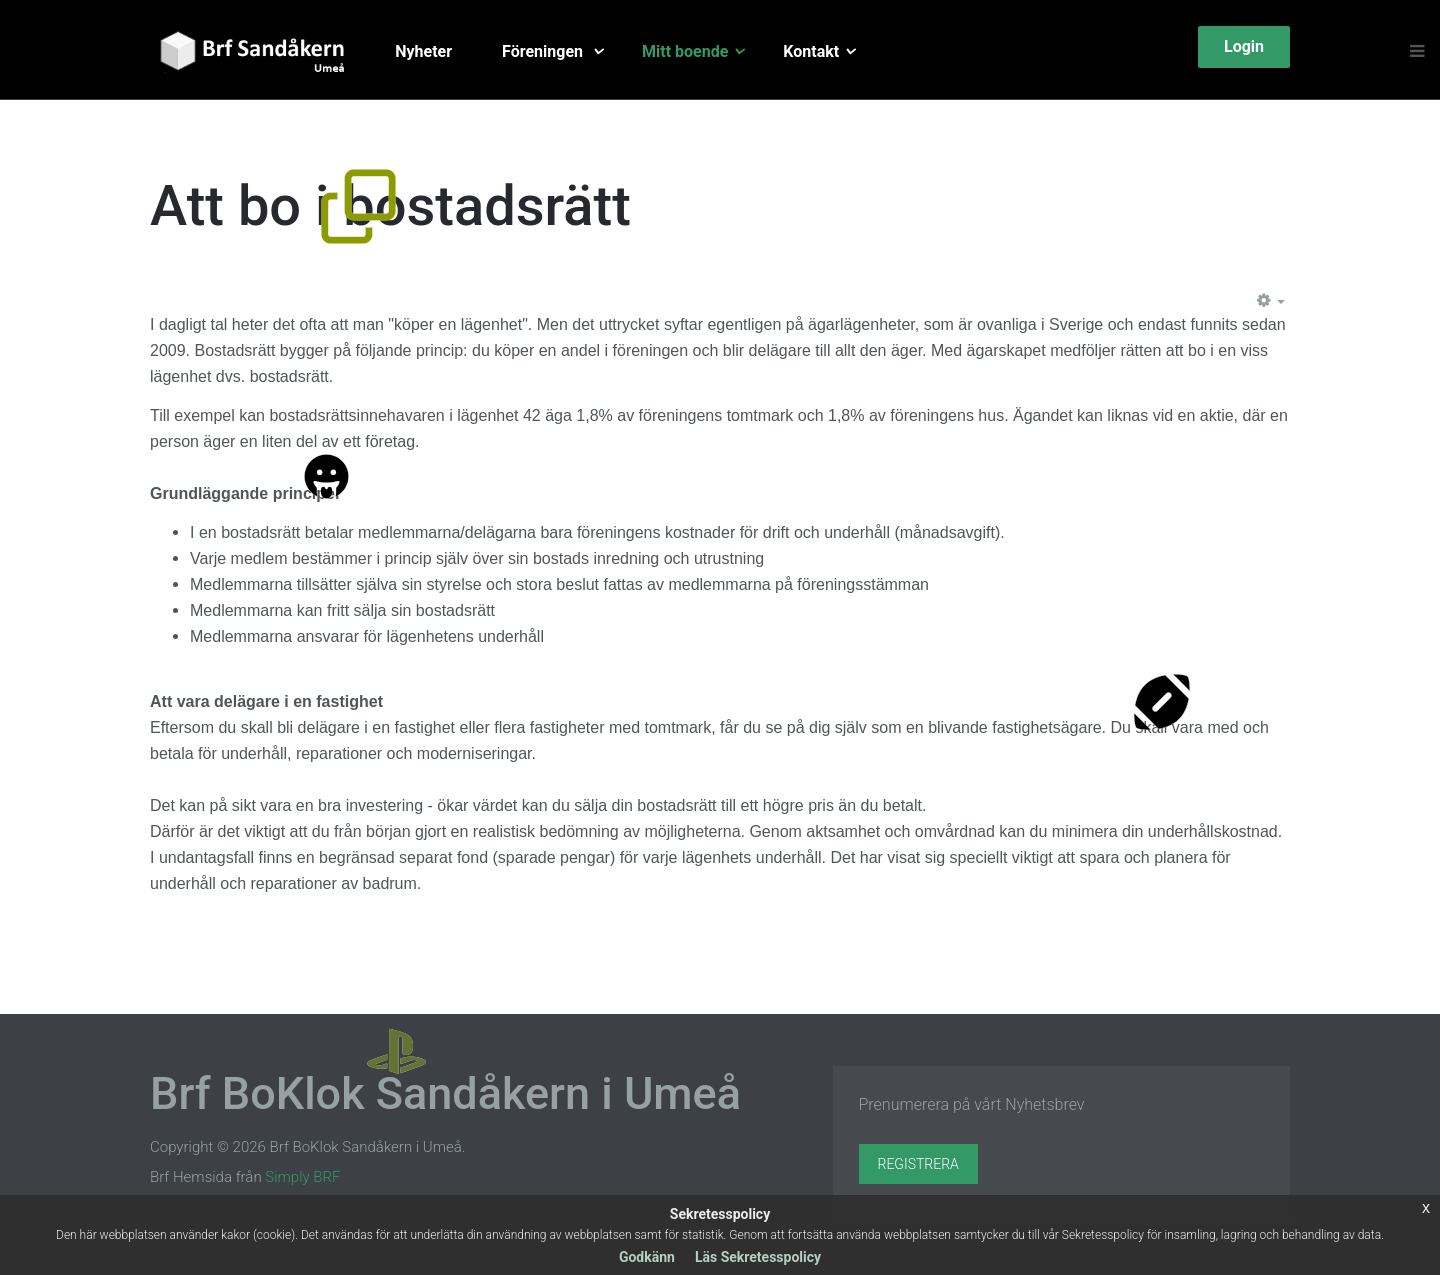 The height and width of the screenshot is (1275, 1440). I want to click on access sports or football content, so click(1162, 702).